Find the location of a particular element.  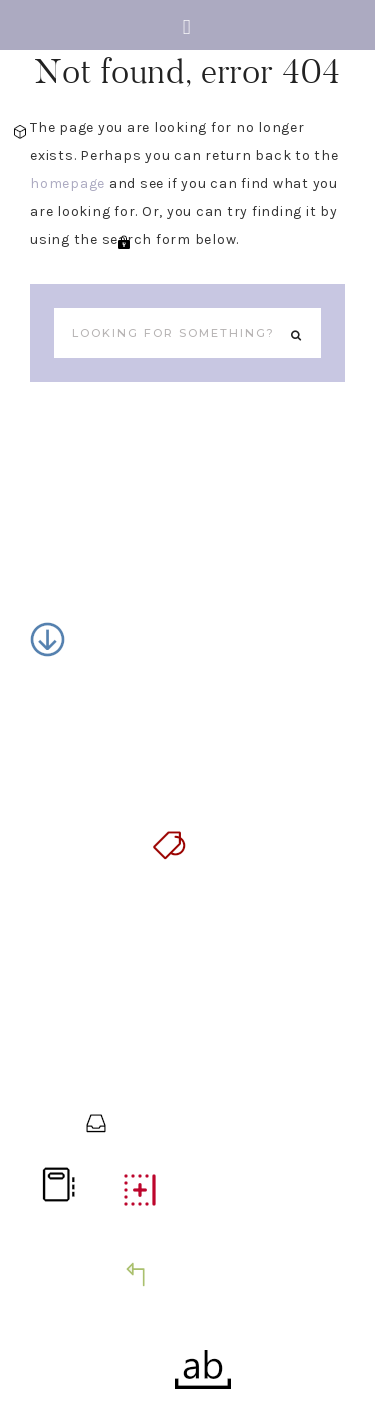

access secure or encrypted content is located at coordinates (124, 243).